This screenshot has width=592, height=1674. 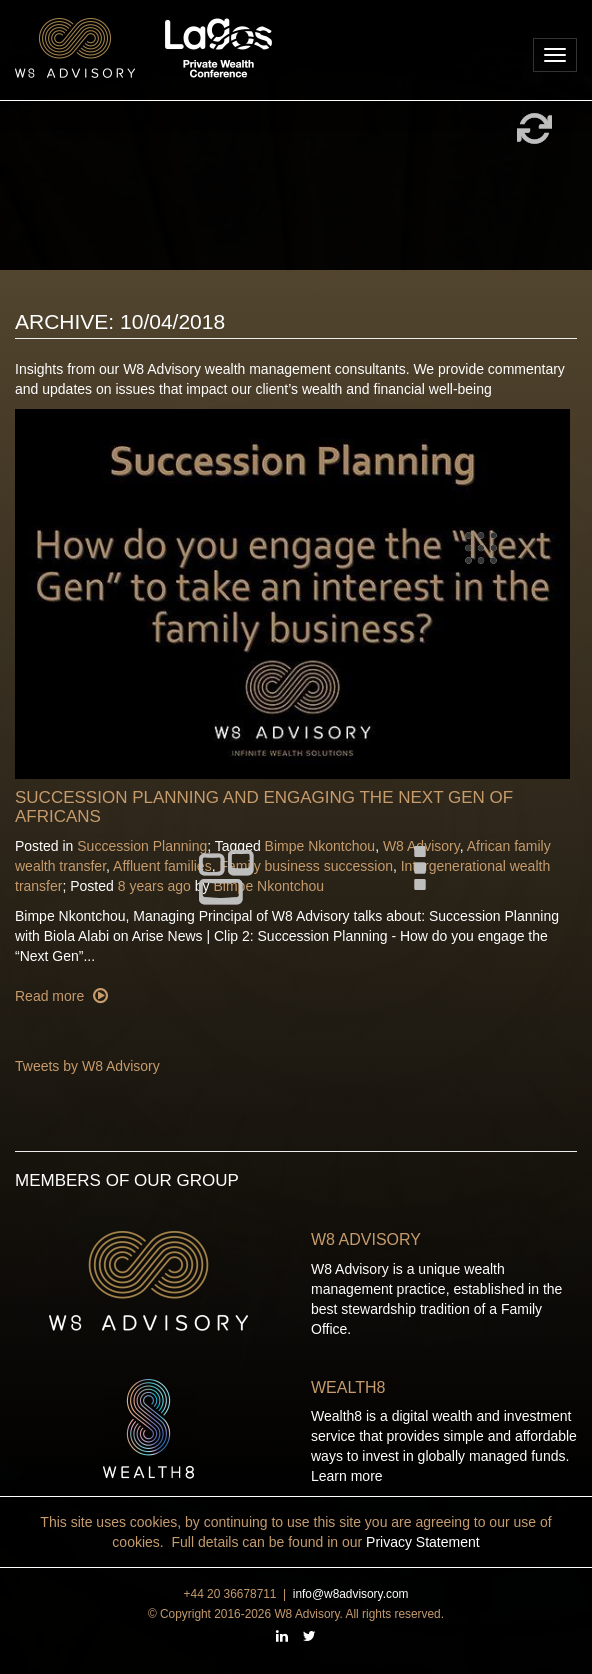 What do you see at coordinates (534, 128) in the screenshot?
I see `indicates syncing in progress` at bounding box center [534, 128].